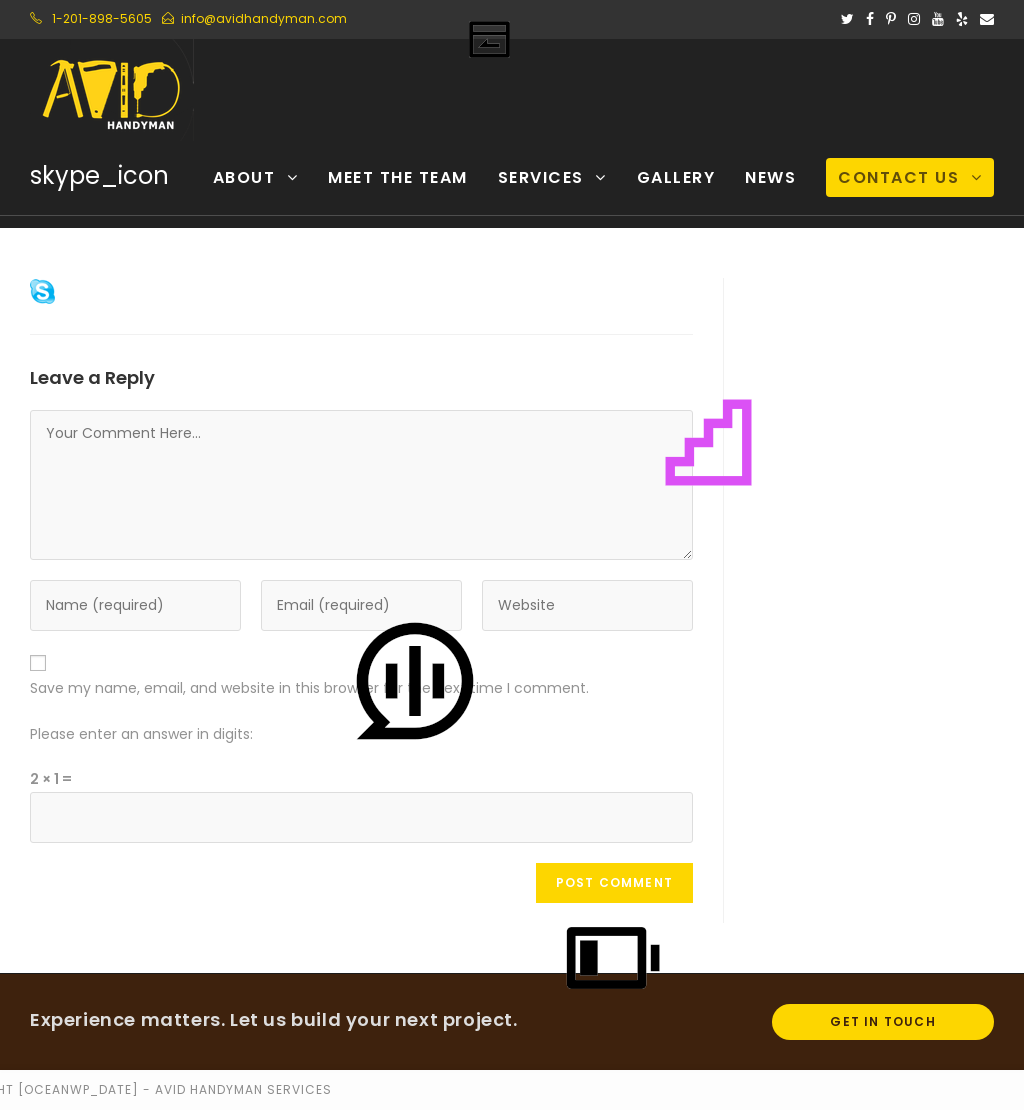 Image resolution: width=1024 pixels, height=1110 pixels. What do you see at coordinates (611, 958) in the screenshot?
I see `indicates low battery status` at bounding box center [611, 958].